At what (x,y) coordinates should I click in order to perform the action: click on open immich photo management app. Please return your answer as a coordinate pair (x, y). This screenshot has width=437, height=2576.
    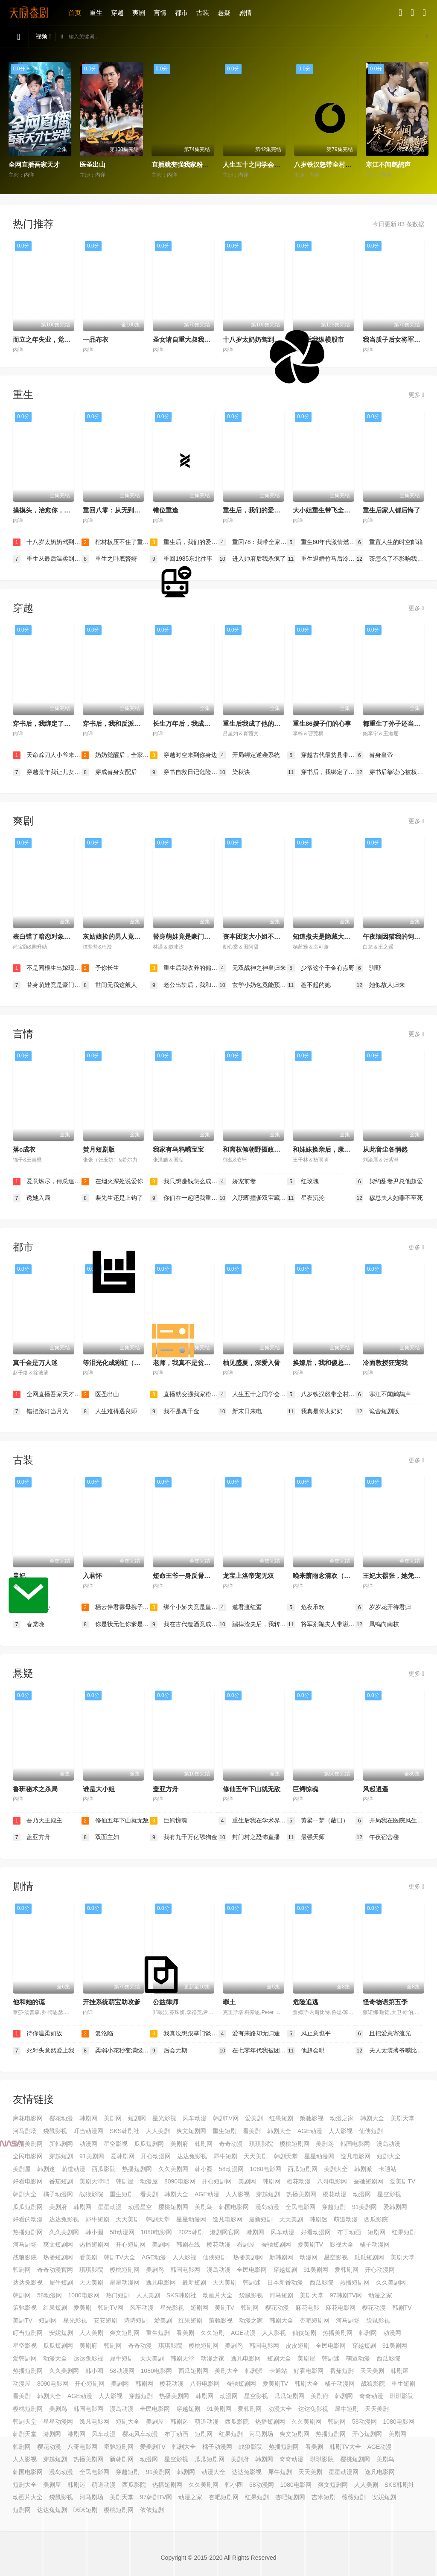
    Looking at the image, I should click on (297, 357).